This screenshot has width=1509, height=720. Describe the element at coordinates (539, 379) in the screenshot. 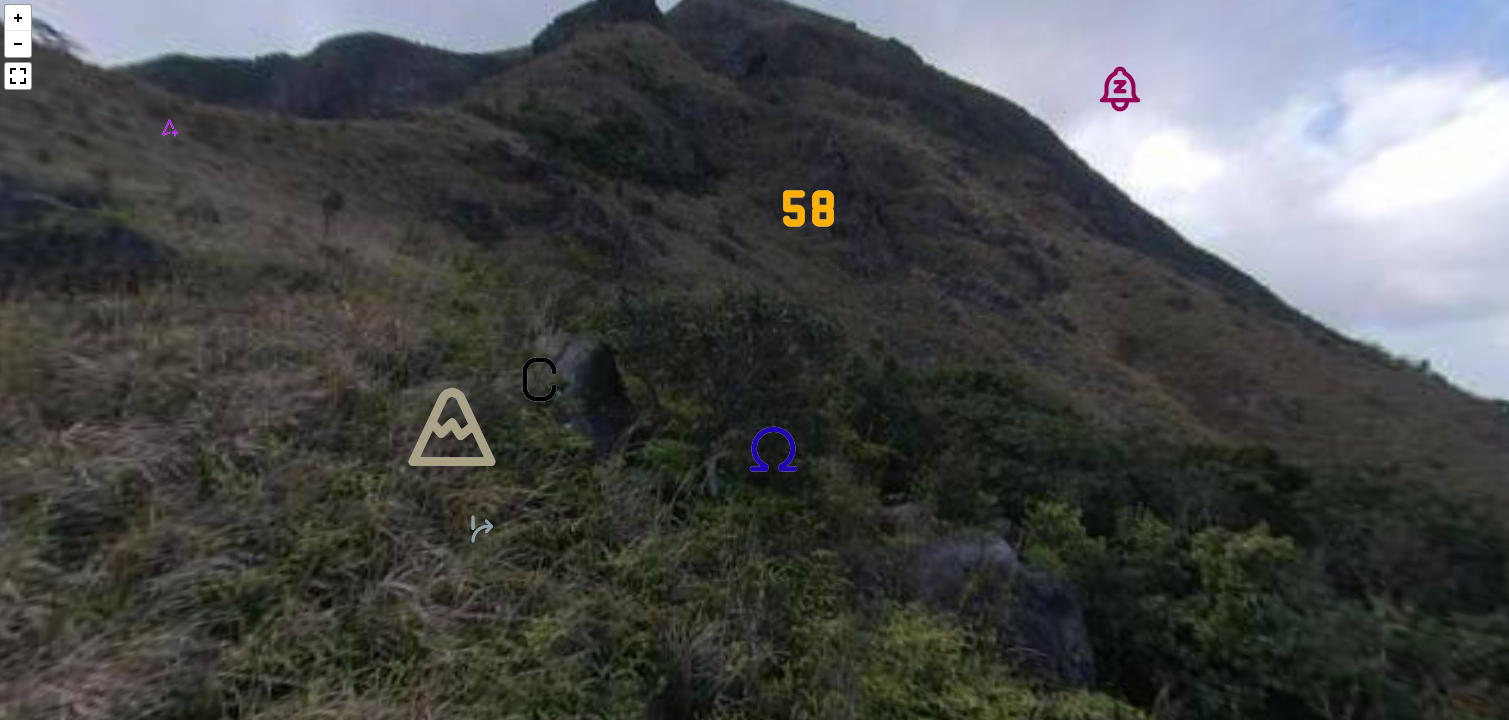

I see `indicates a "C" grade or rating` at that location.